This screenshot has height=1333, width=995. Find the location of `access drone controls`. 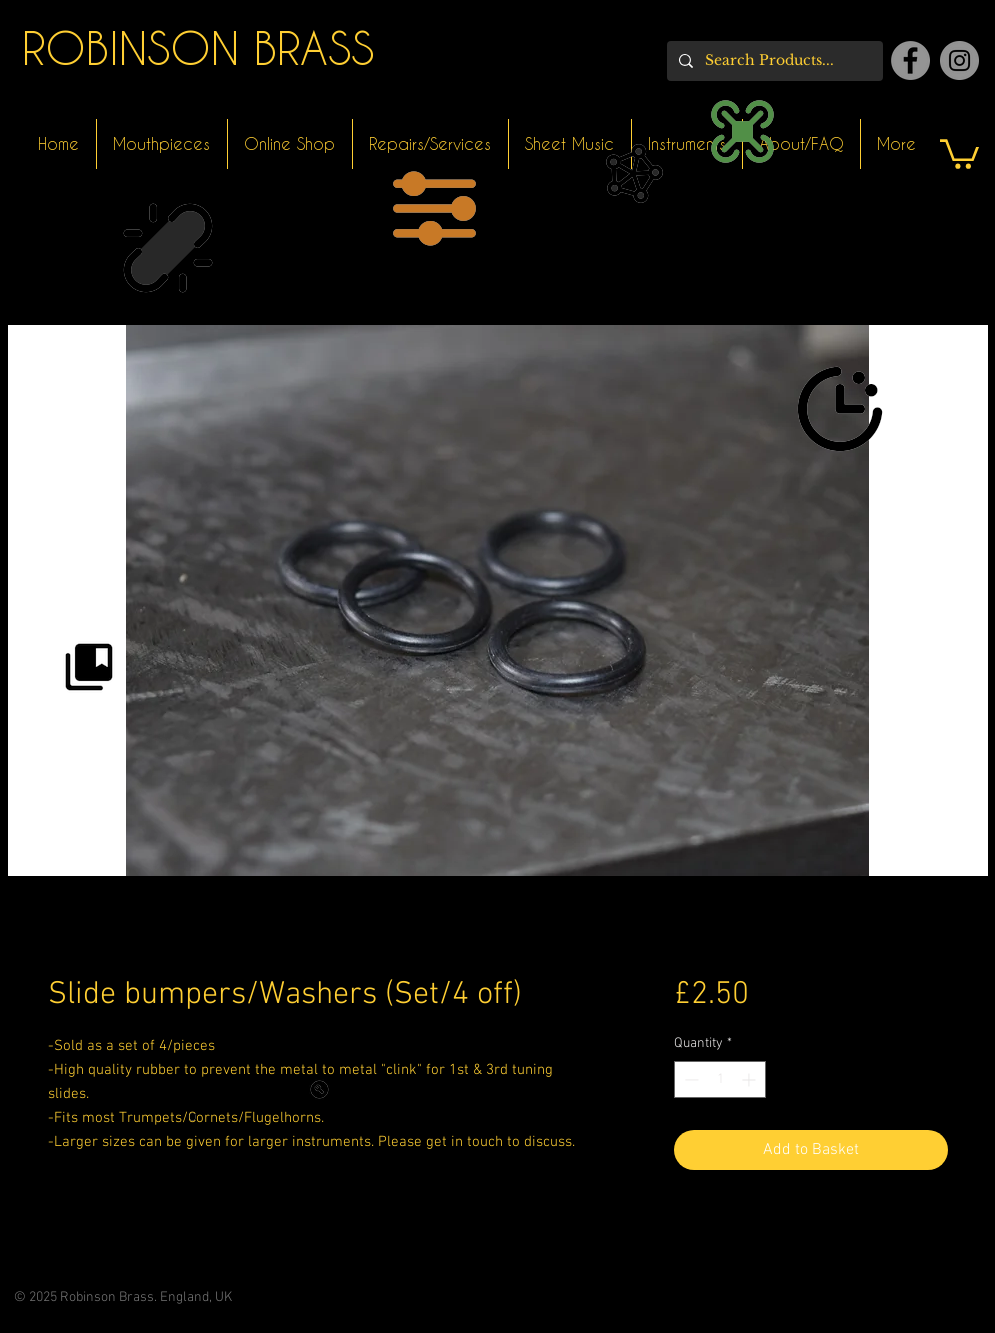

access drone controls is located at coordinates (742, 131).